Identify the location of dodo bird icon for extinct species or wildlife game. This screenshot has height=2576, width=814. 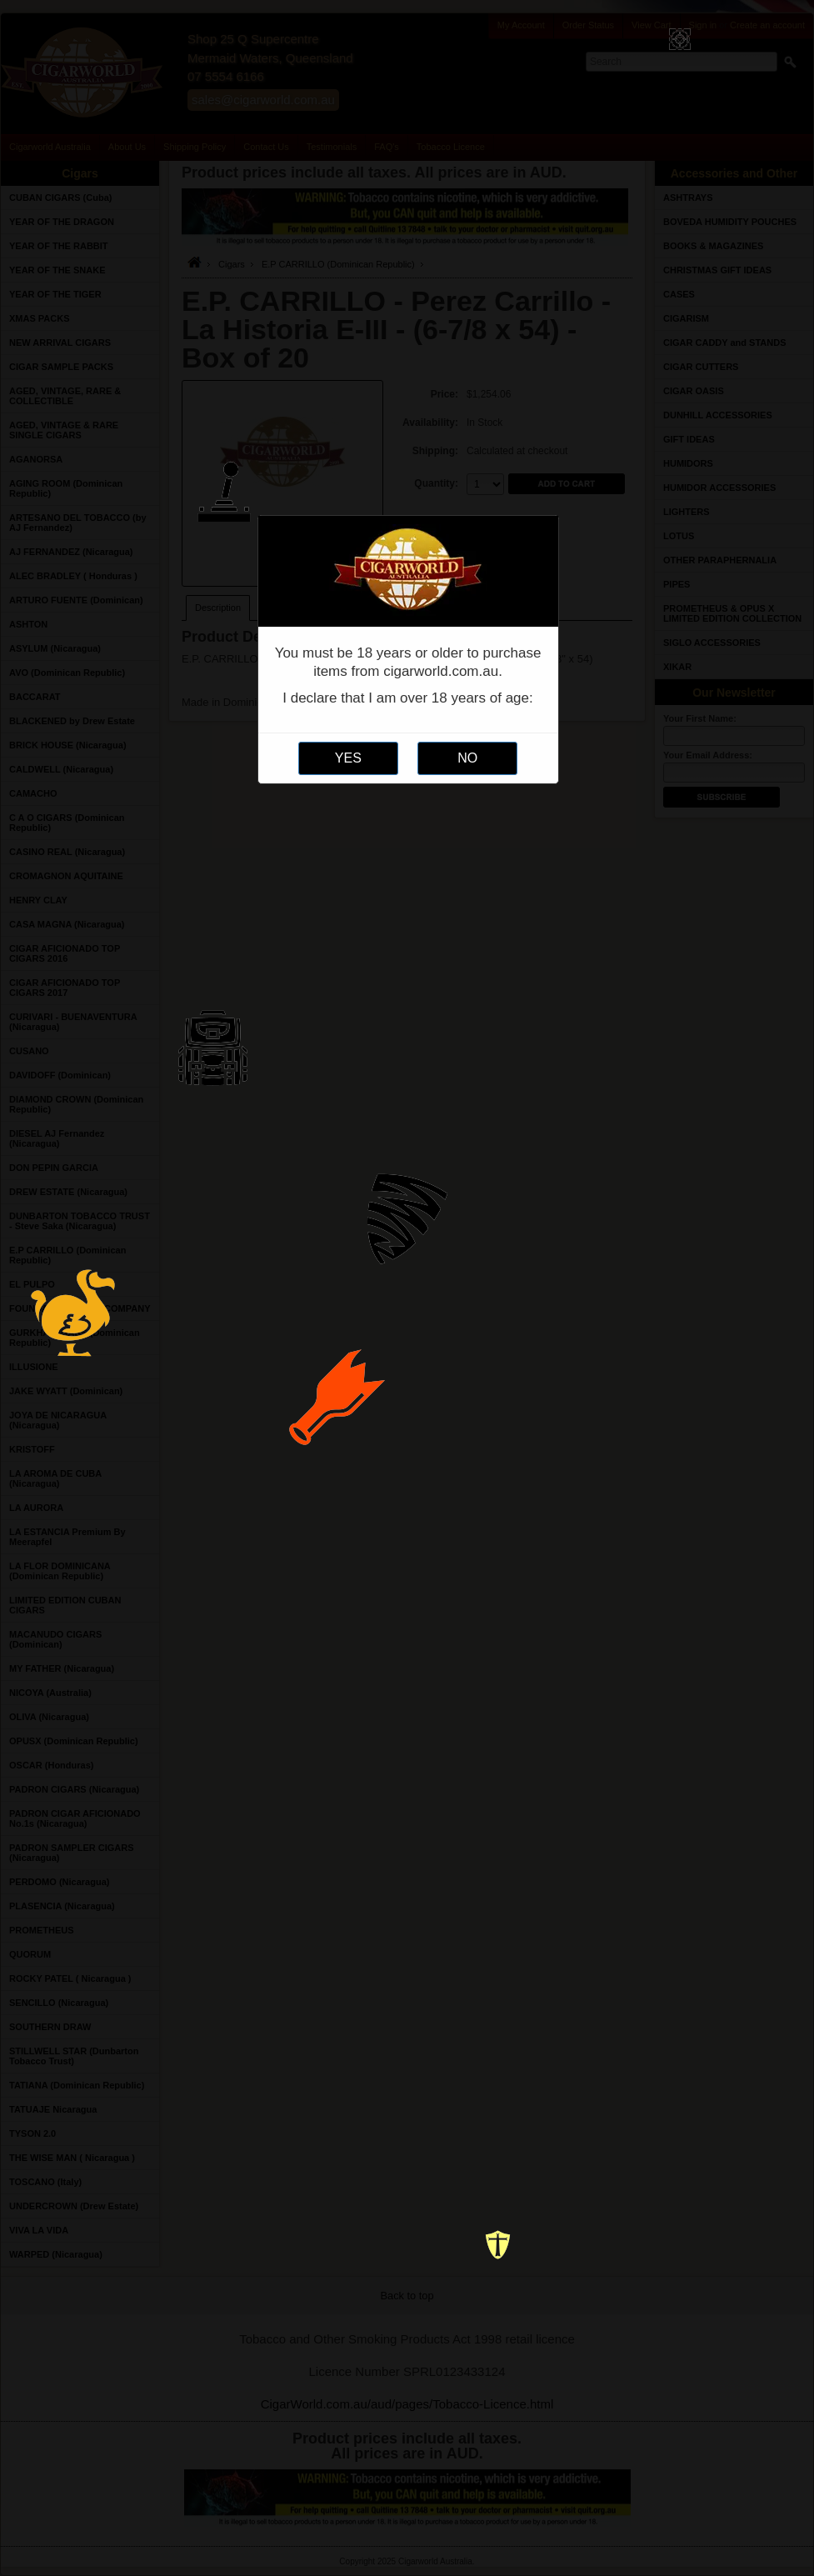
(72, 1312).